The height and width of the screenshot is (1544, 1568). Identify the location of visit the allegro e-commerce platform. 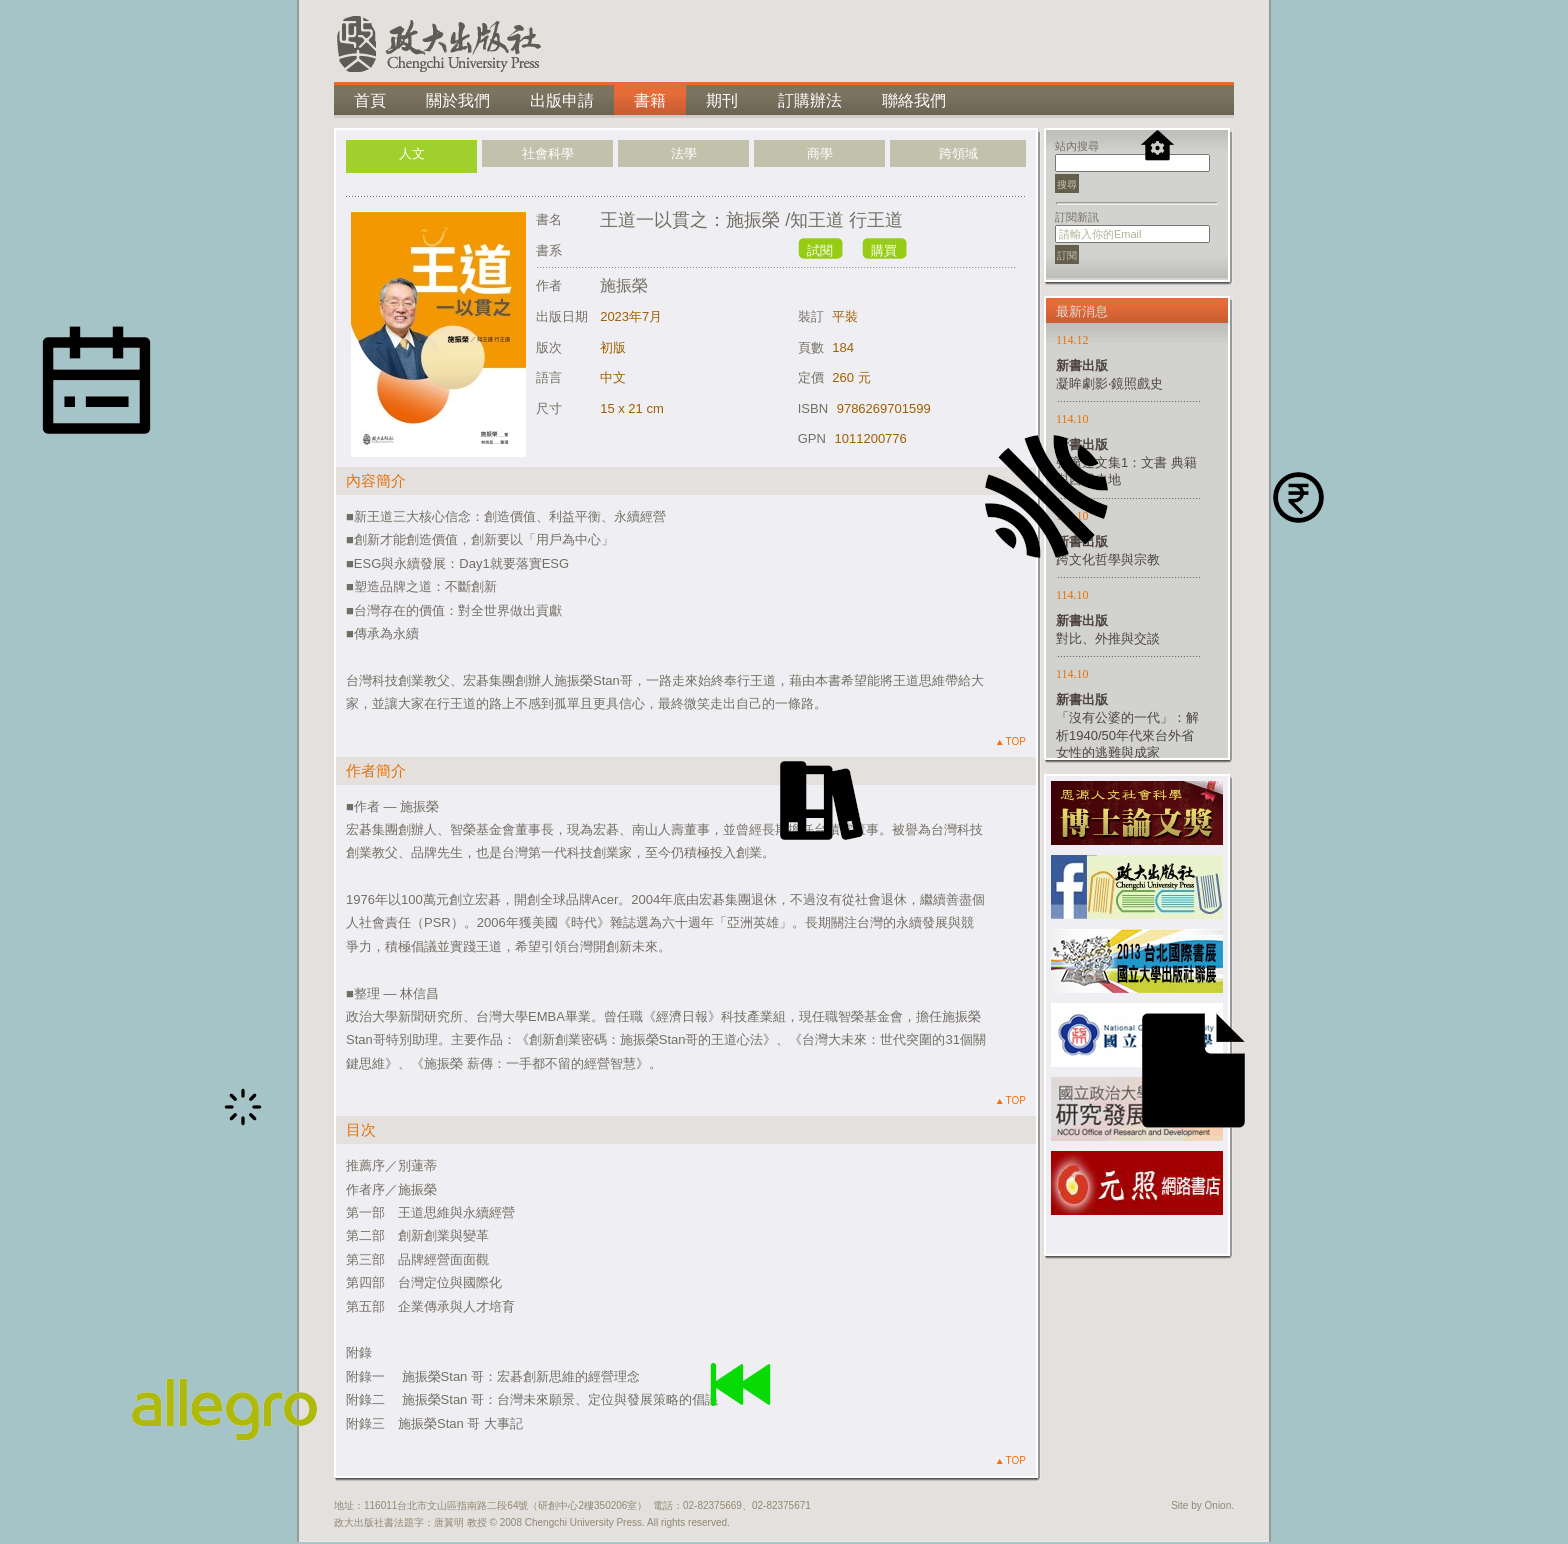
(224, 1409).